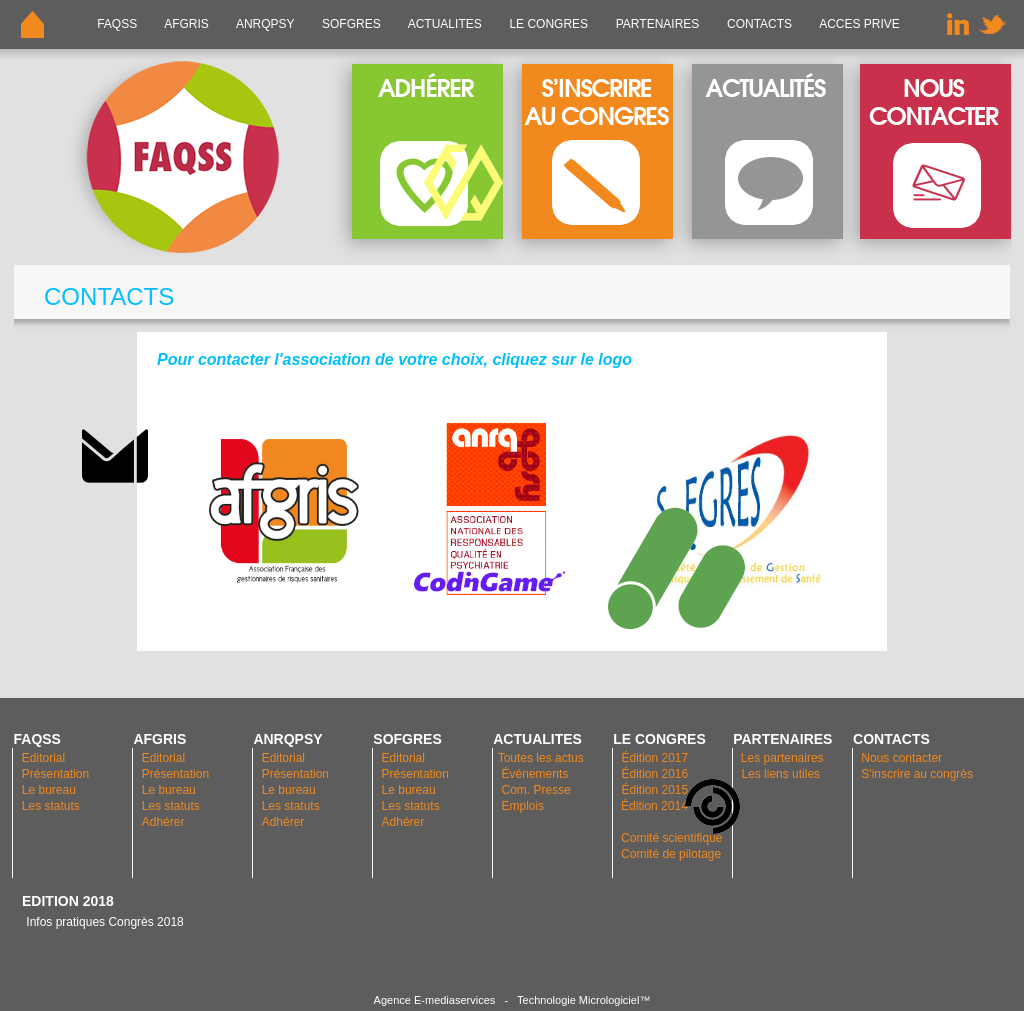 This screenshot has height=1011, width=1024. Describe the element at coordinates (712, 806) in the screenshot. I see `open QuantConnect platform` at that location.